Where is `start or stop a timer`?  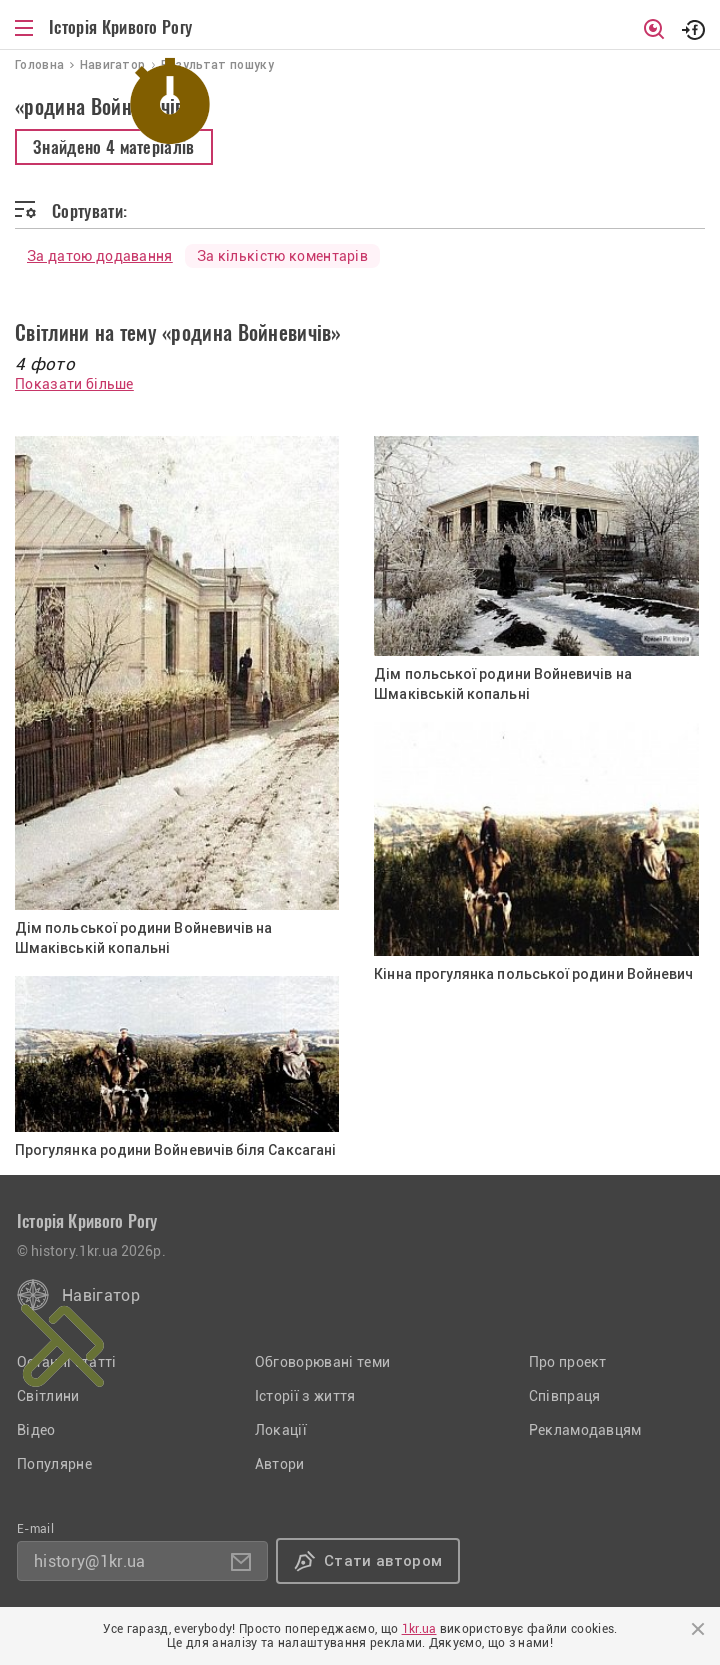
start or stop a timer is located at coordinates (170, 101).